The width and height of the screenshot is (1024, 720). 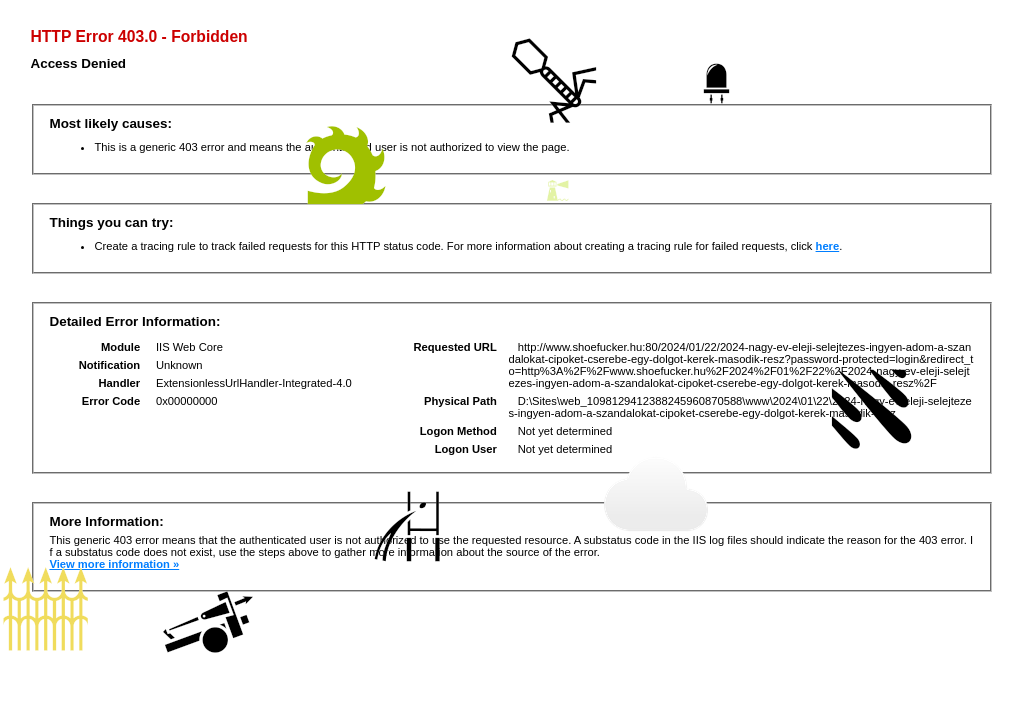 I want to click on ballista siege weapon icon for strategy game, so click(x=208, y=622).